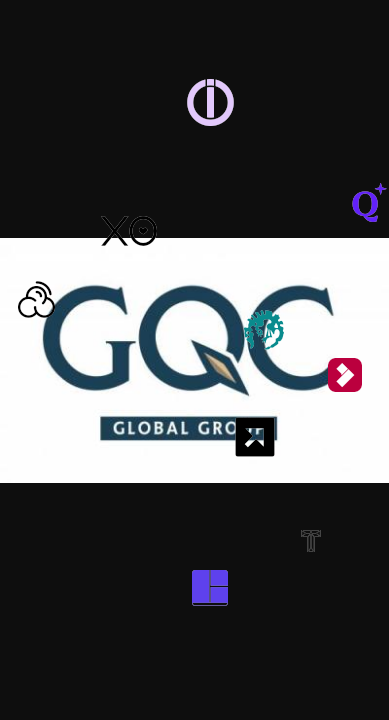 This screenshot has height=720, width=389. What do you see at coordinates (210, 102) in the screenshot?
I see `open ioBroker smart home dashboard` at bounding box center [210, 102].